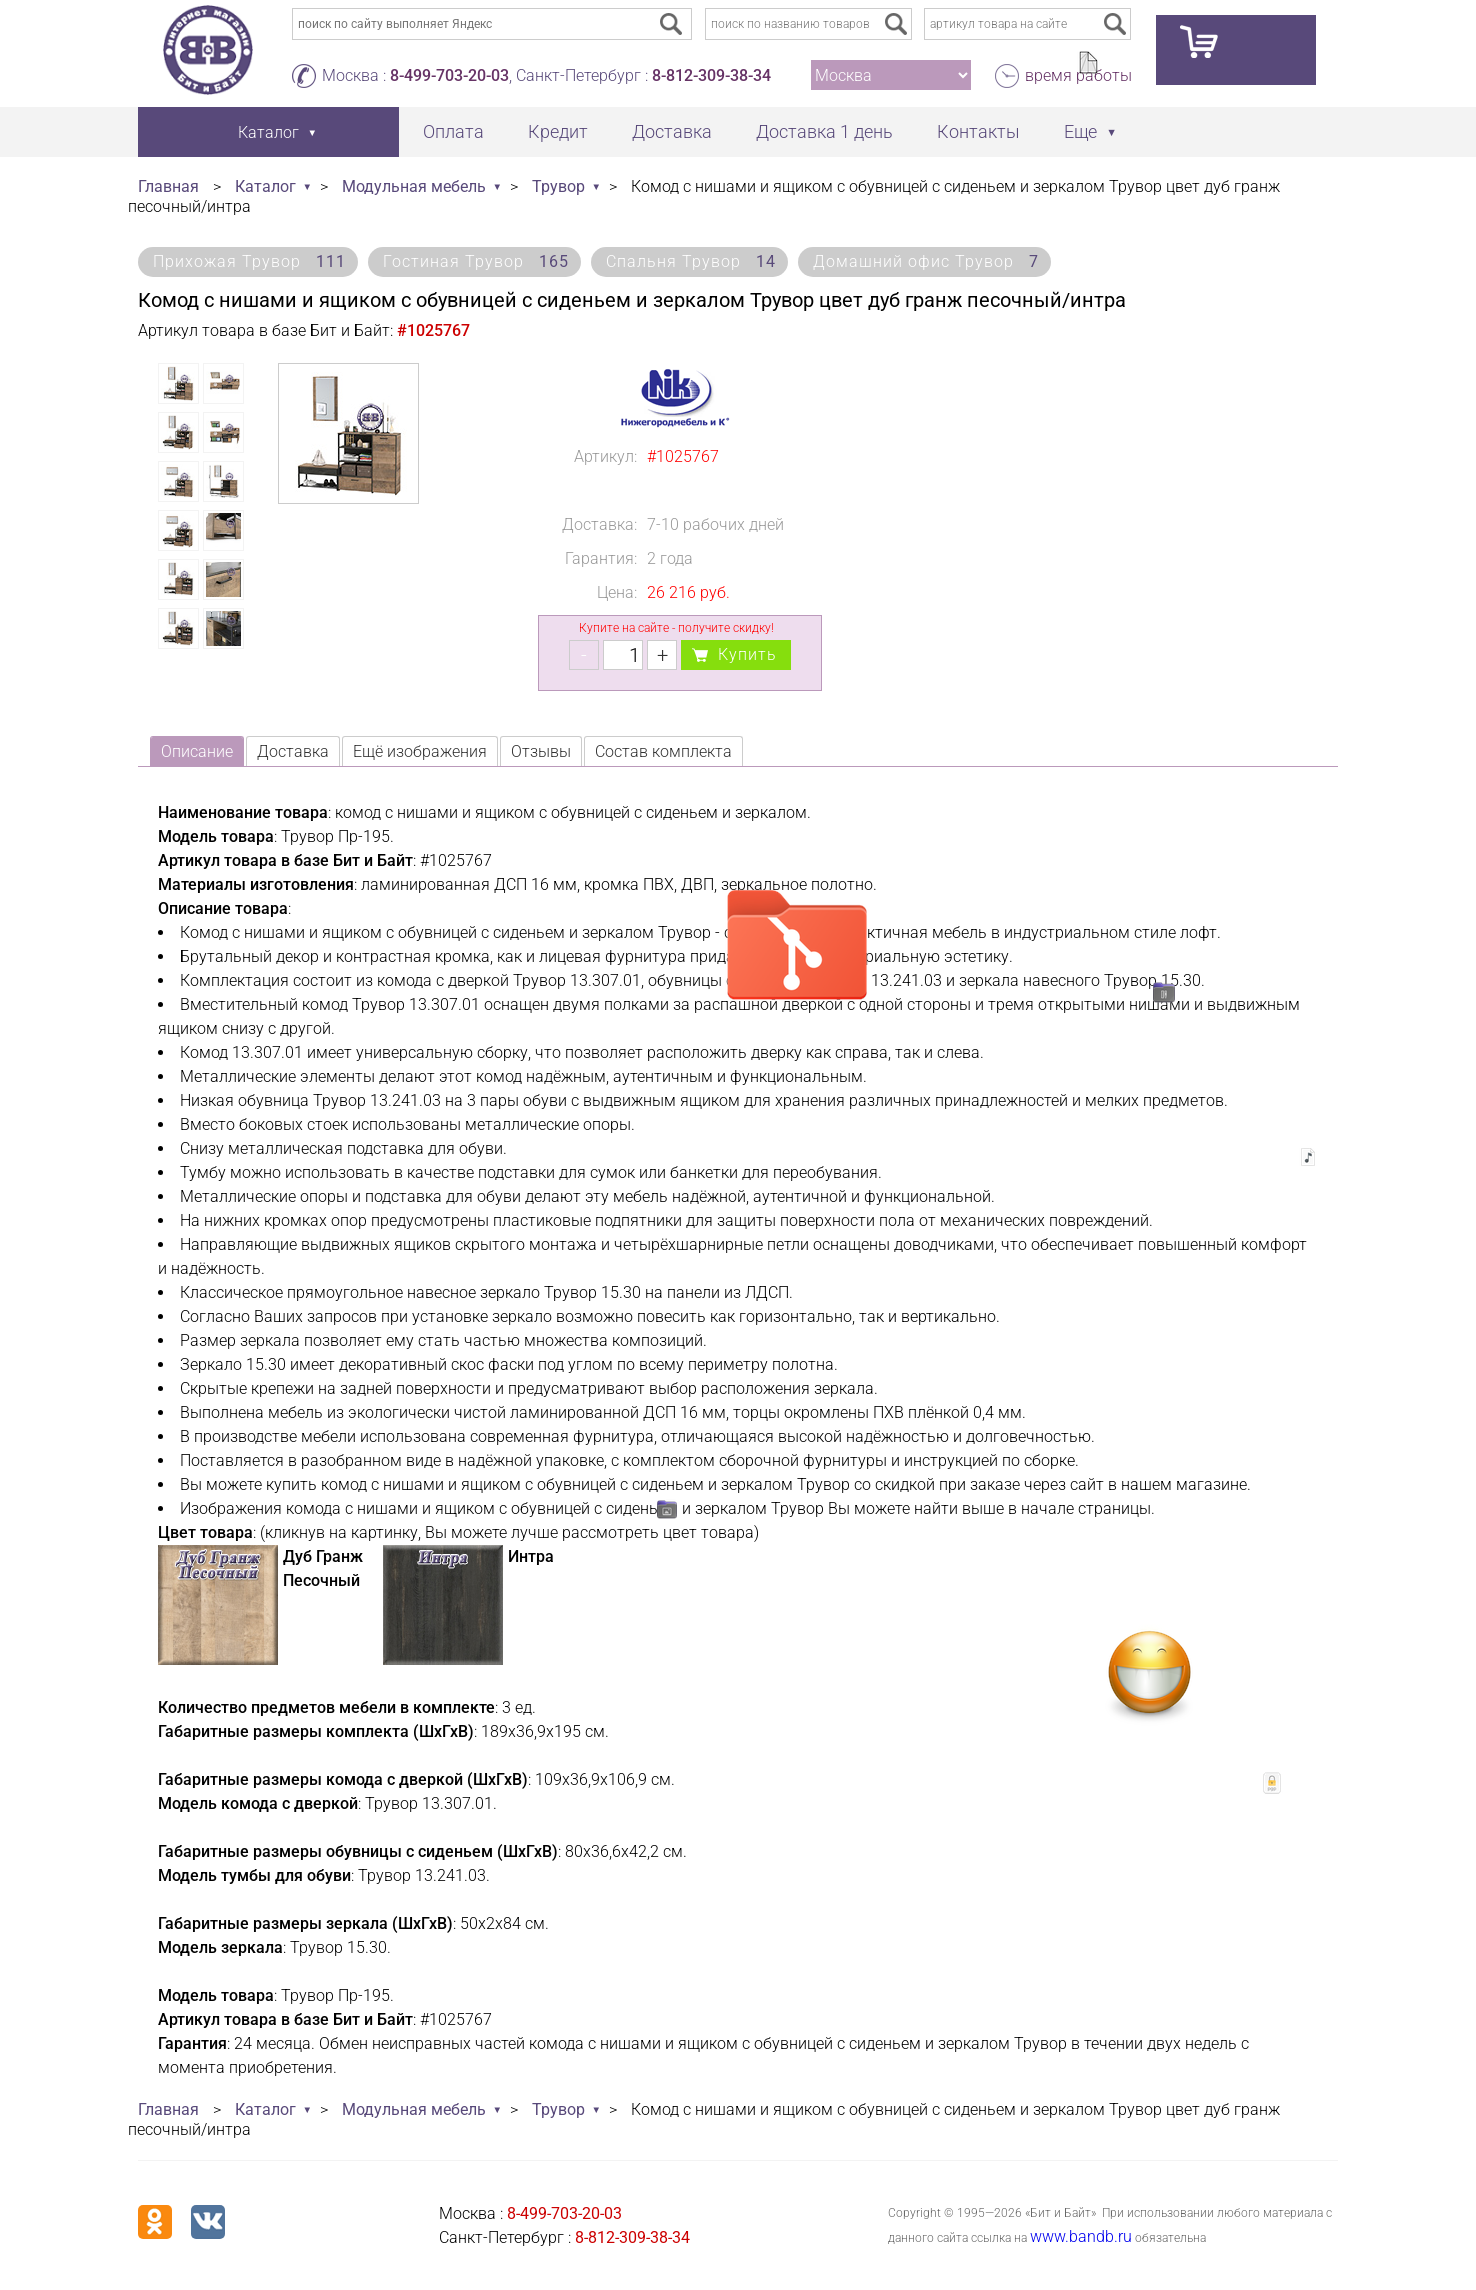  I want to click on open an audio file, so click(1308, 1157).